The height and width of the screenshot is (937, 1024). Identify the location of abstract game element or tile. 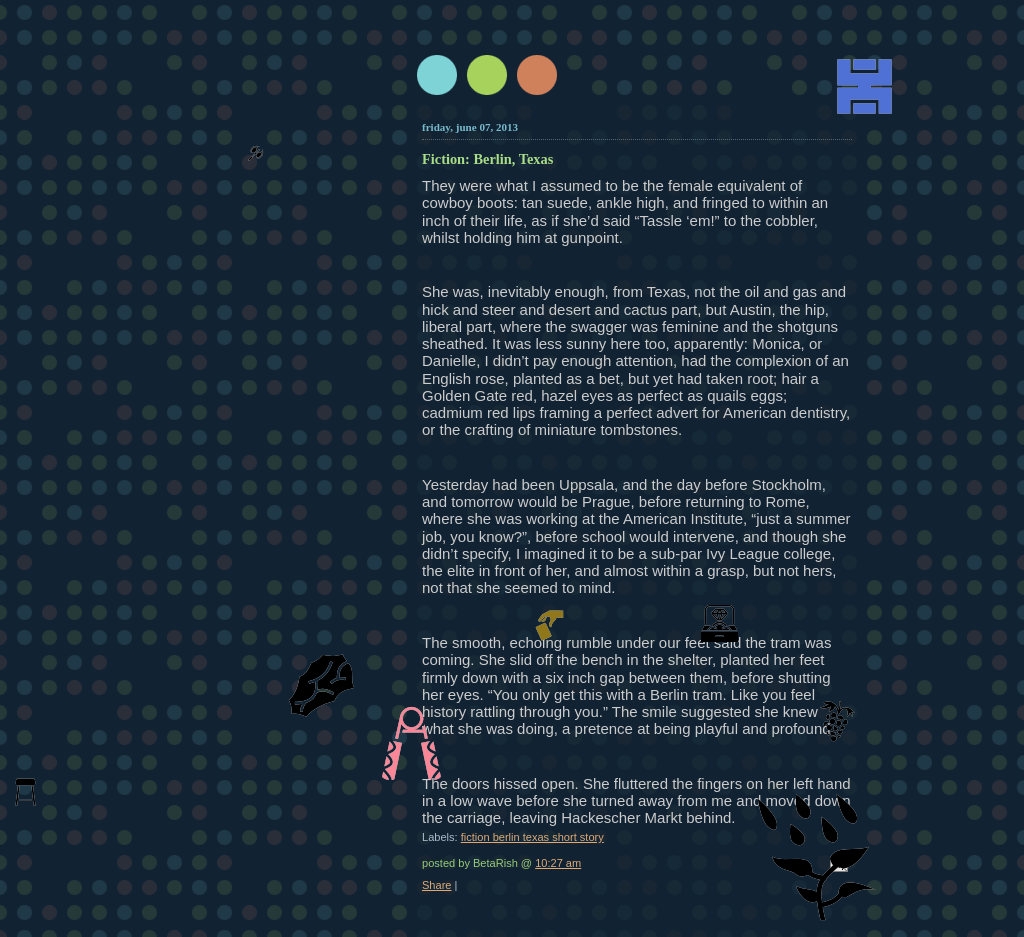
(864, 86).